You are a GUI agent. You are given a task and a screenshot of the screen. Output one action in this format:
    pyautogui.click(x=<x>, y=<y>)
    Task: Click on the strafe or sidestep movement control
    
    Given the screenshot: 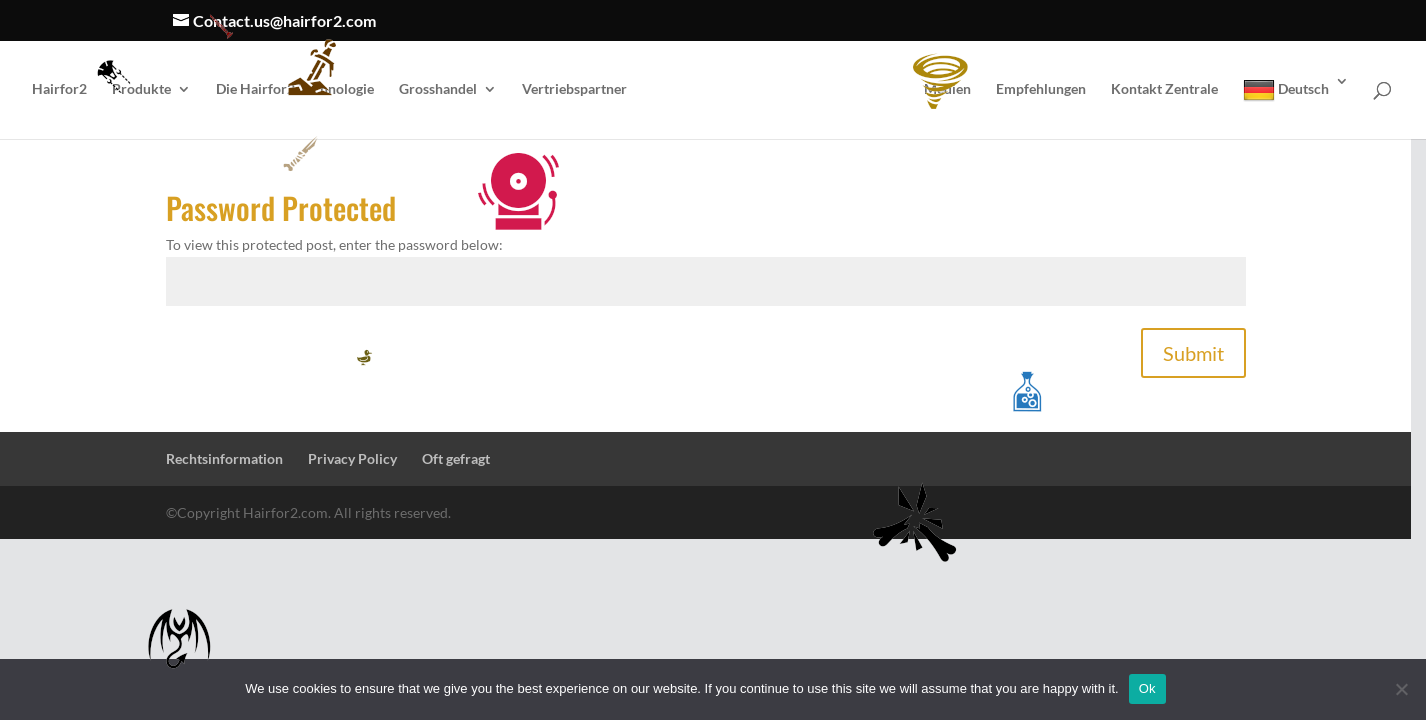 What is the action you would take?
    pyautogui.click(x=114, y=76)
    